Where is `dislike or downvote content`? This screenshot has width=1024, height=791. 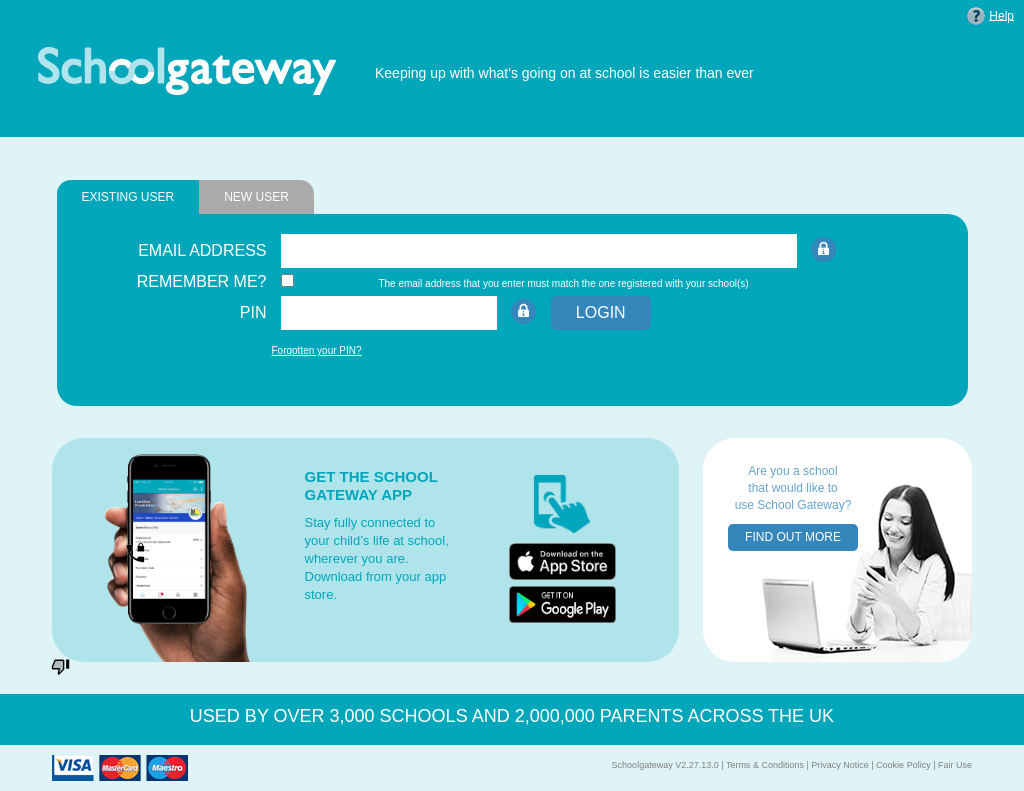
dislike or downvote content is located at coordinates (60, 666).